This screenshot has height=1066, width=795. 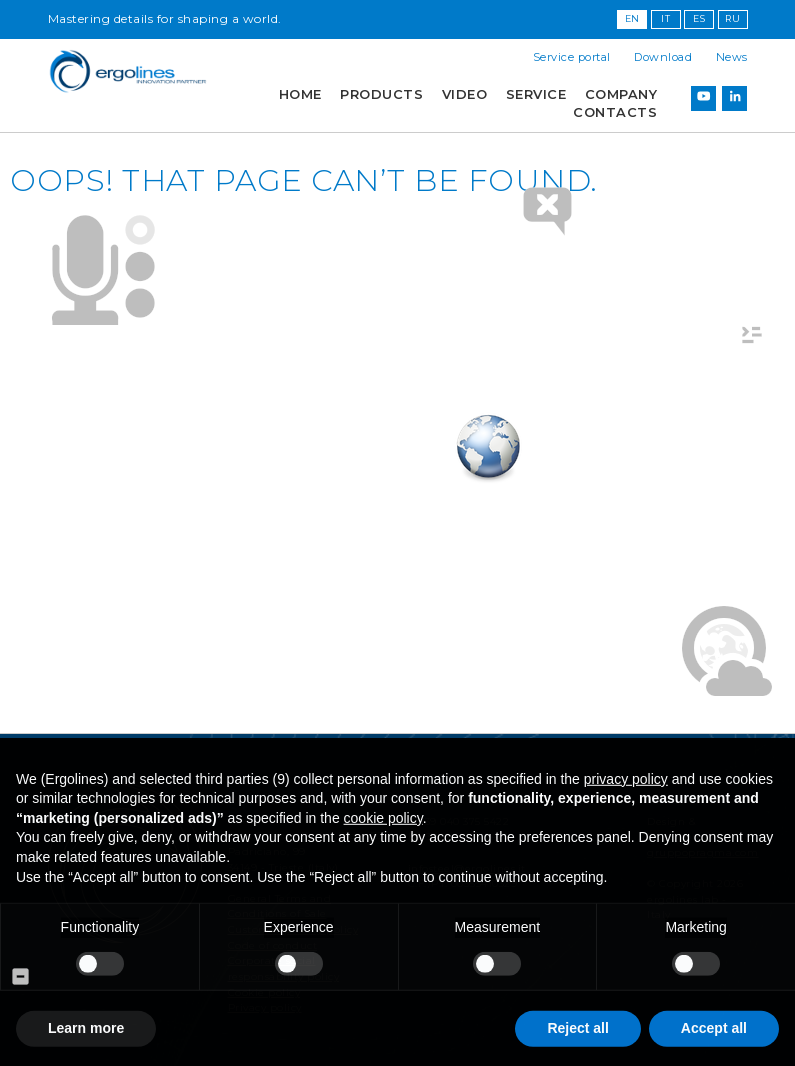 What do you see at coordinates (724, 648) in the screenshot?
I see `indicates partly cloudy night weather conditions` at bounding box center [724, 648].